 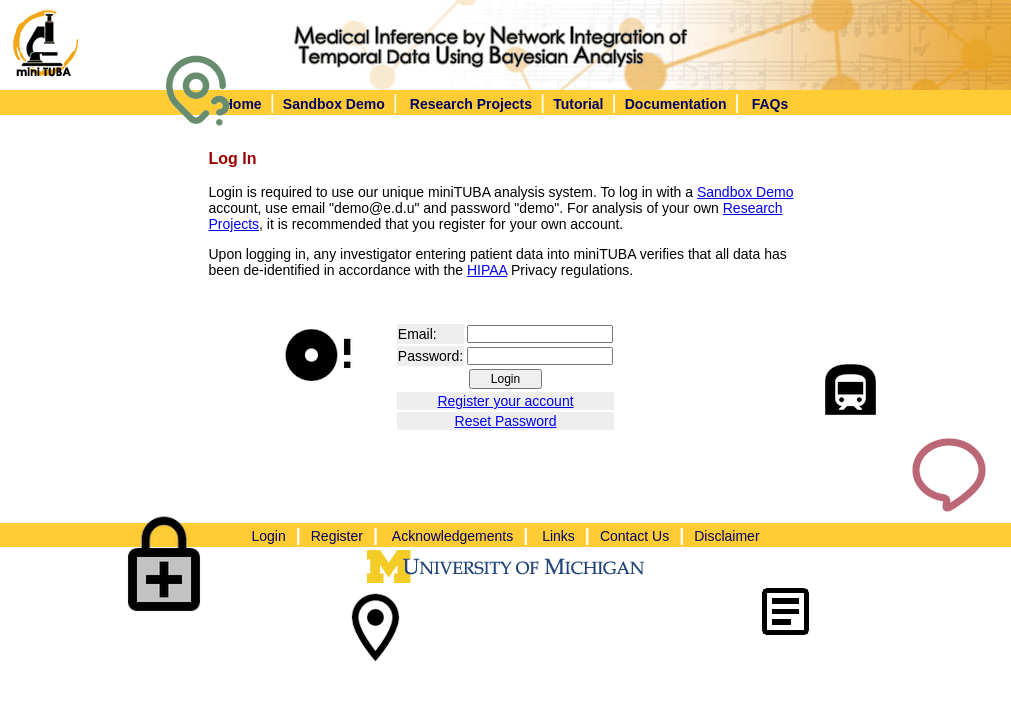 What do you see at coordinates (850, 389) in the screenshot?
I see `view subway or metro transit options` at bounding box center [850, 389].